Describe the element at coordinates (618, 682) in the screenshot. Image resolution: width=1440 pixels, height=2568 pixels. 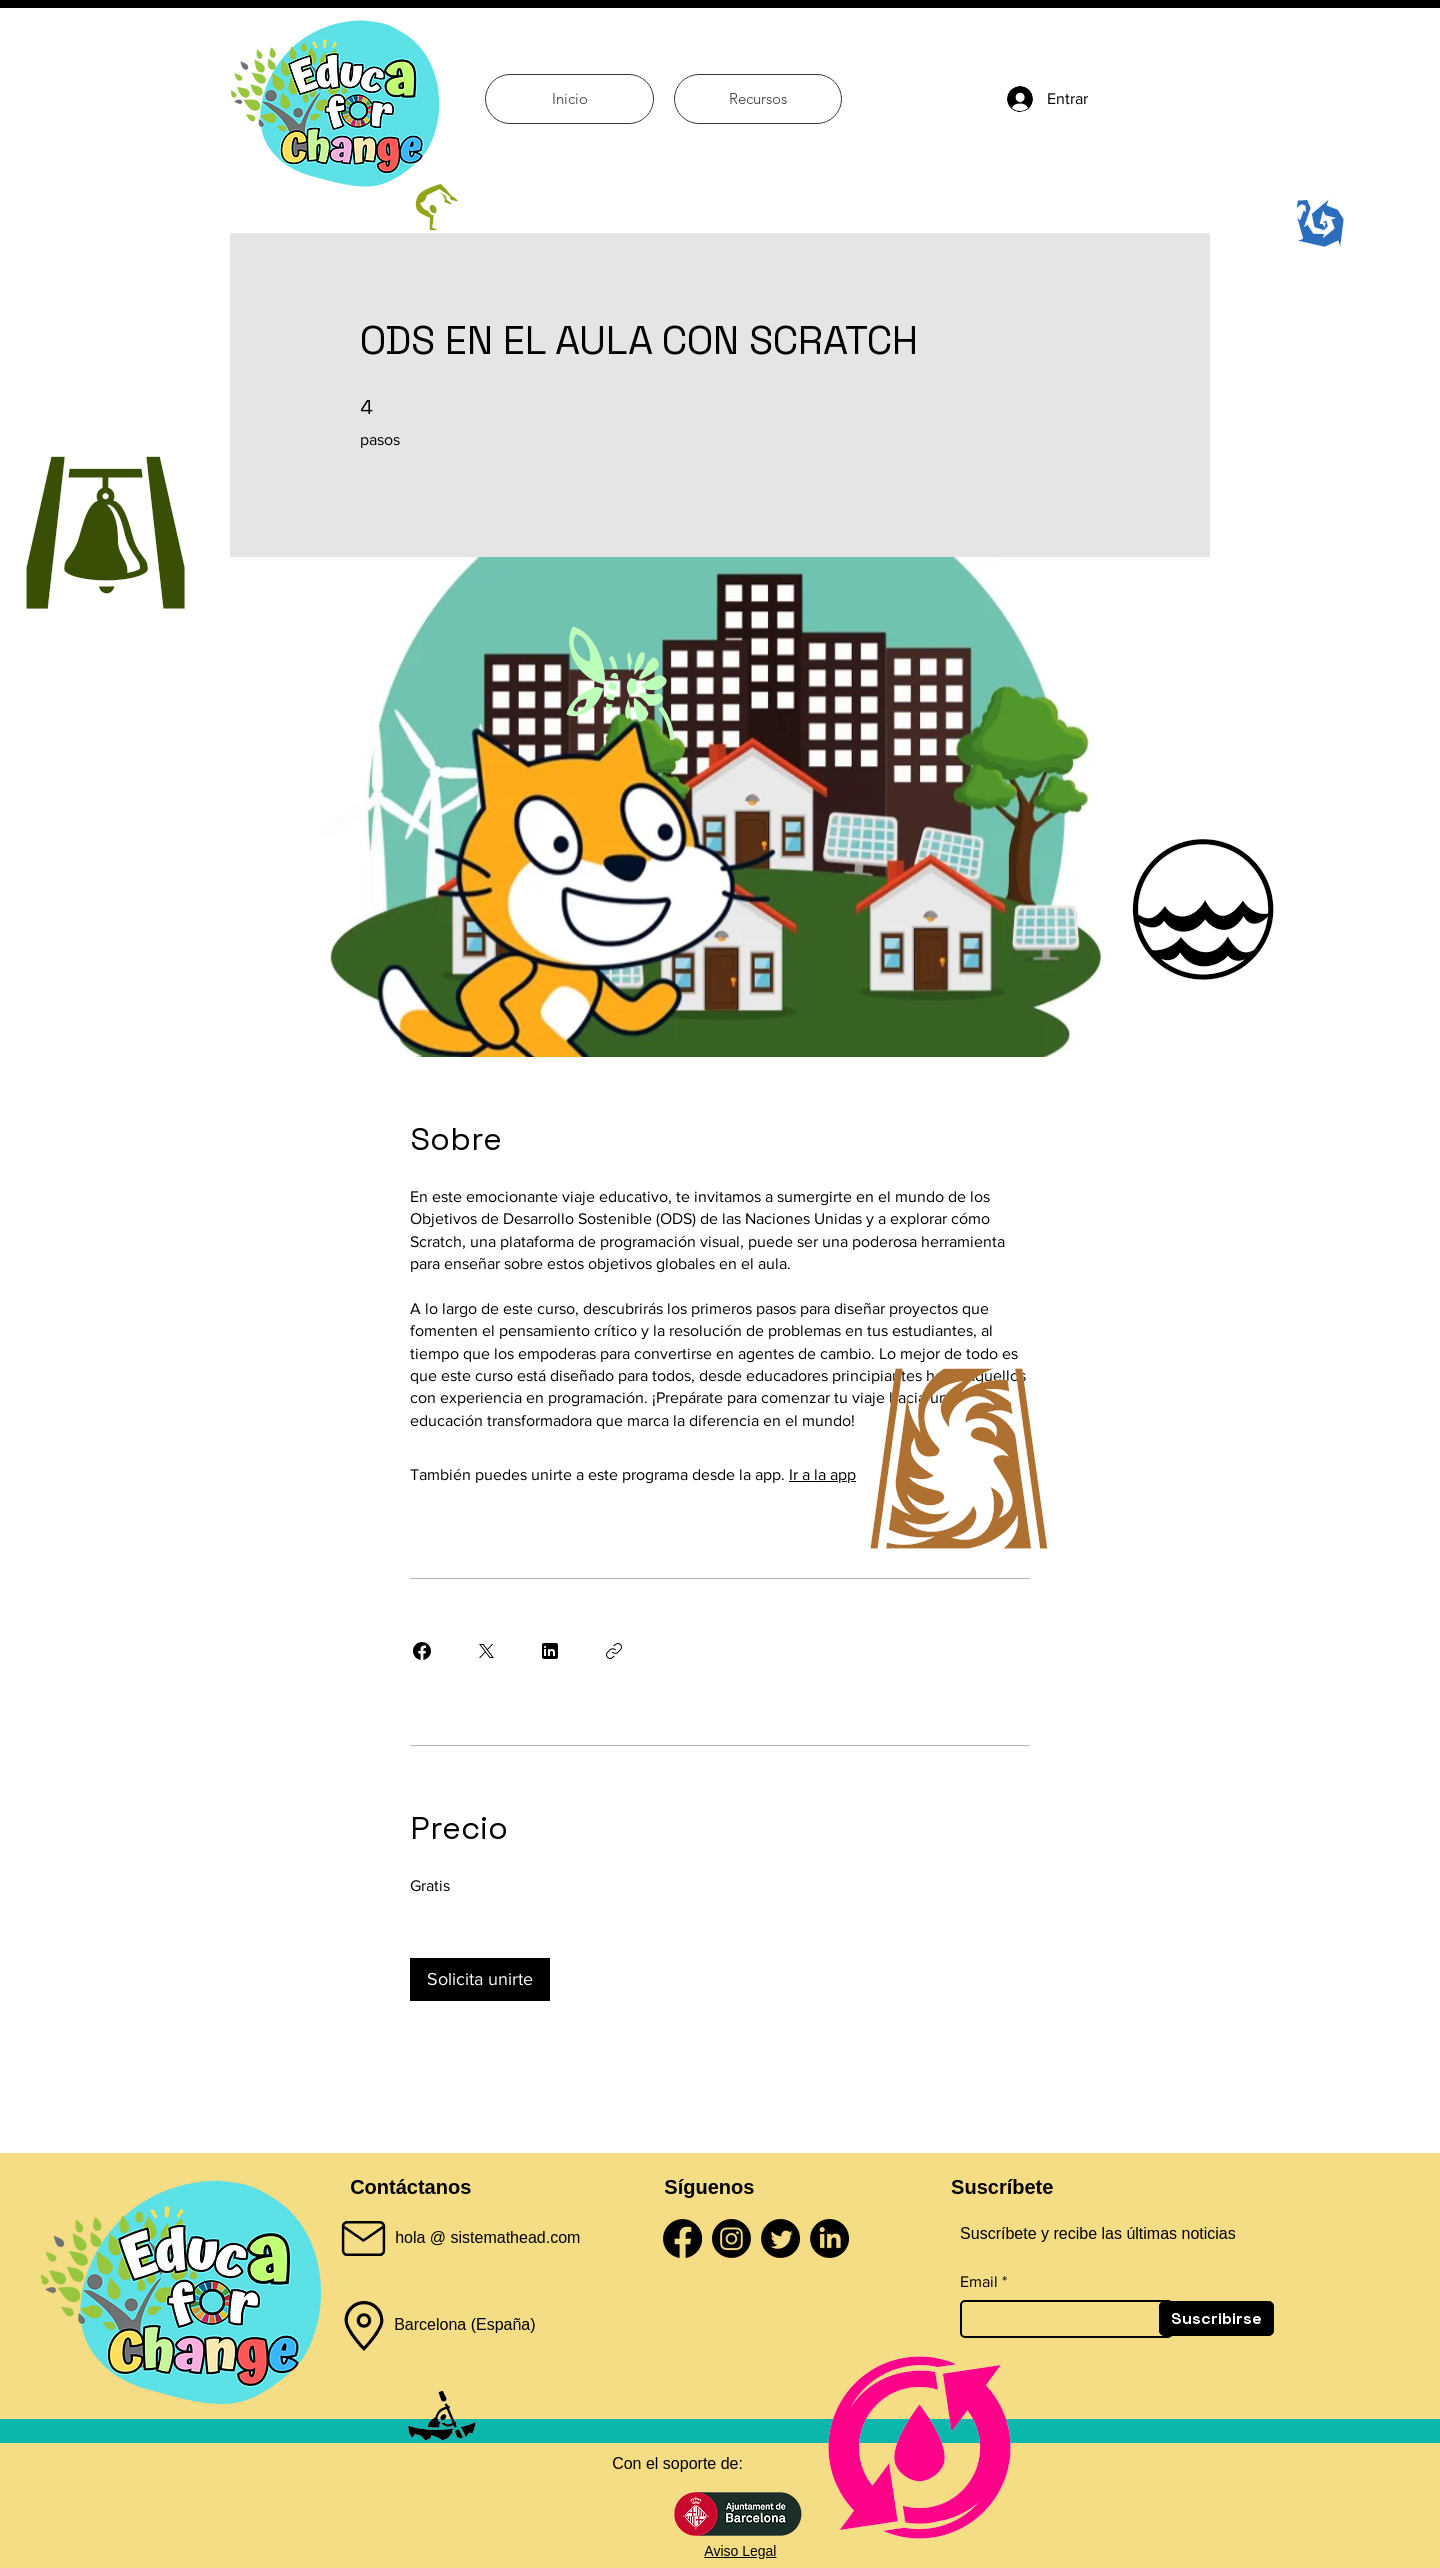
I see `access garden or nature-themed game content` at that location.